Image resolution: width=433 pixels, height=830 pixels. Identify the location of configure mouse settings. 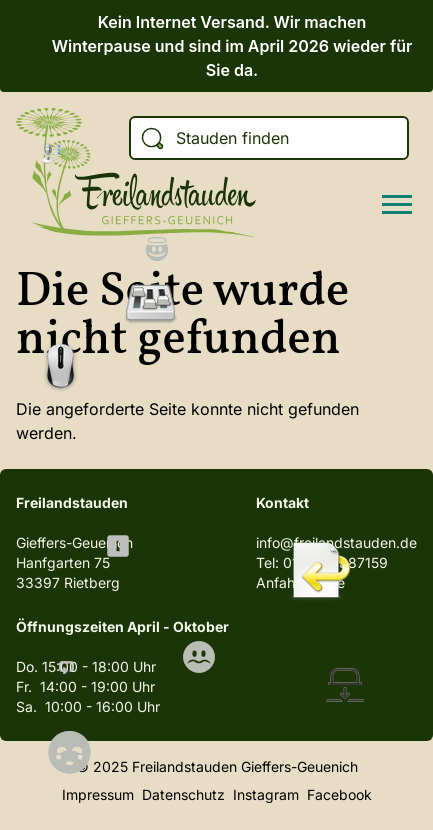
(60, 366).